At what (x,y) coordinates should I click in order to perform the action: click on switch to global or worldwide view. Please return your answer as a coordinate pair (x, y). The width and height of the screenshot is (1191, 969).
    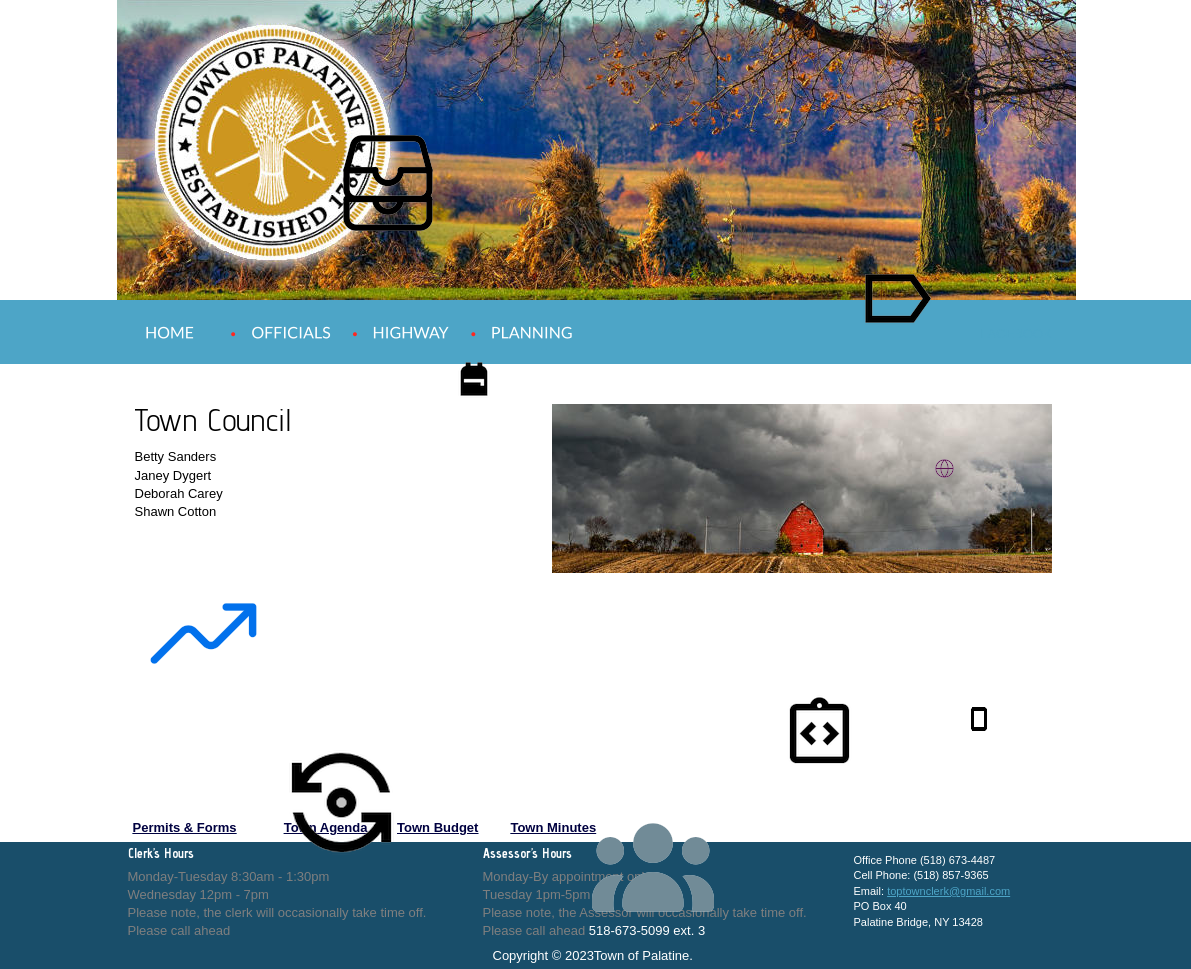
    Looking at the image, I should click on (944, 468).